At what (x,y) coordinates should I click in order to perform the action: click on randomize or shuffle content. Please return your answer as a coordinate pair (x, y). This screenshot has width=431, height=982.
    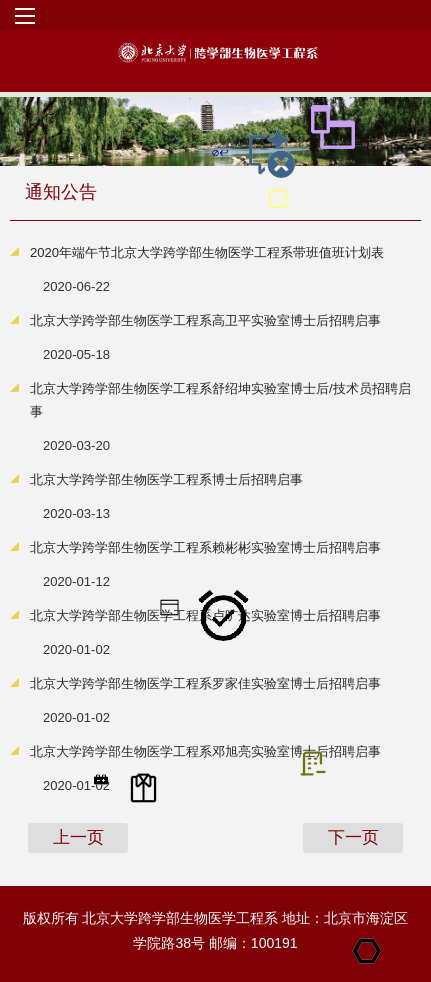
    Looking at the image, I should click on (278, 199).